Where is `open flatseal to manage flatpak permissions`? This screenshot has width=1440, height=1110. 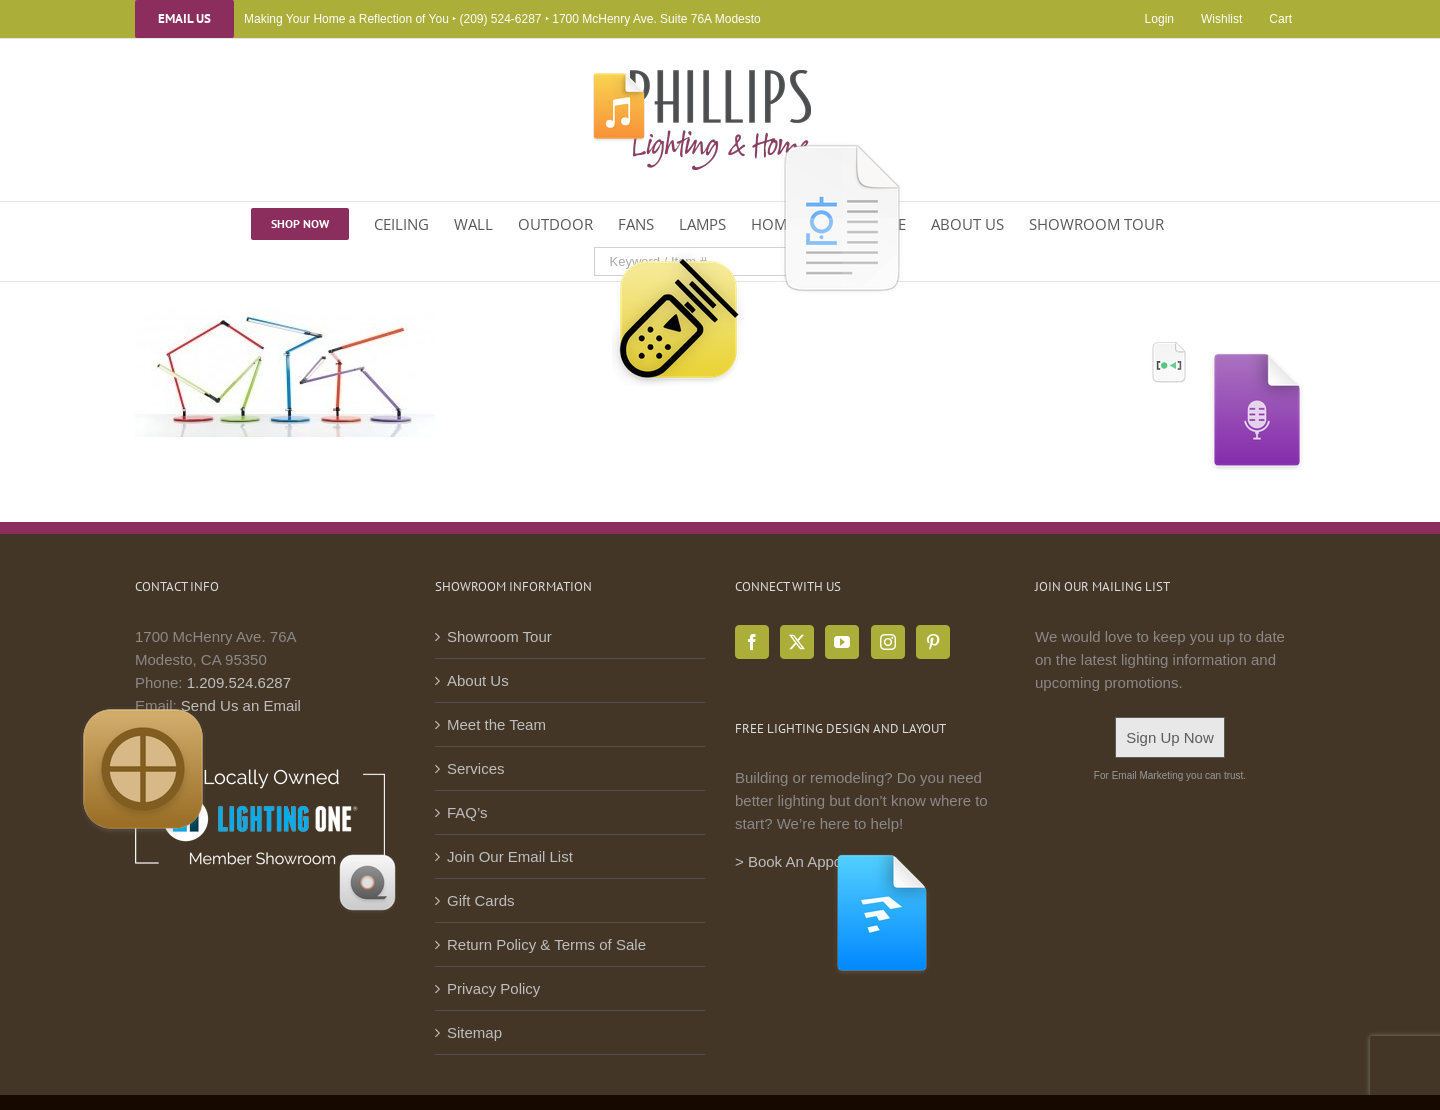 open flatseal to manage flatpak permissions is located at coordinates (367, 882).